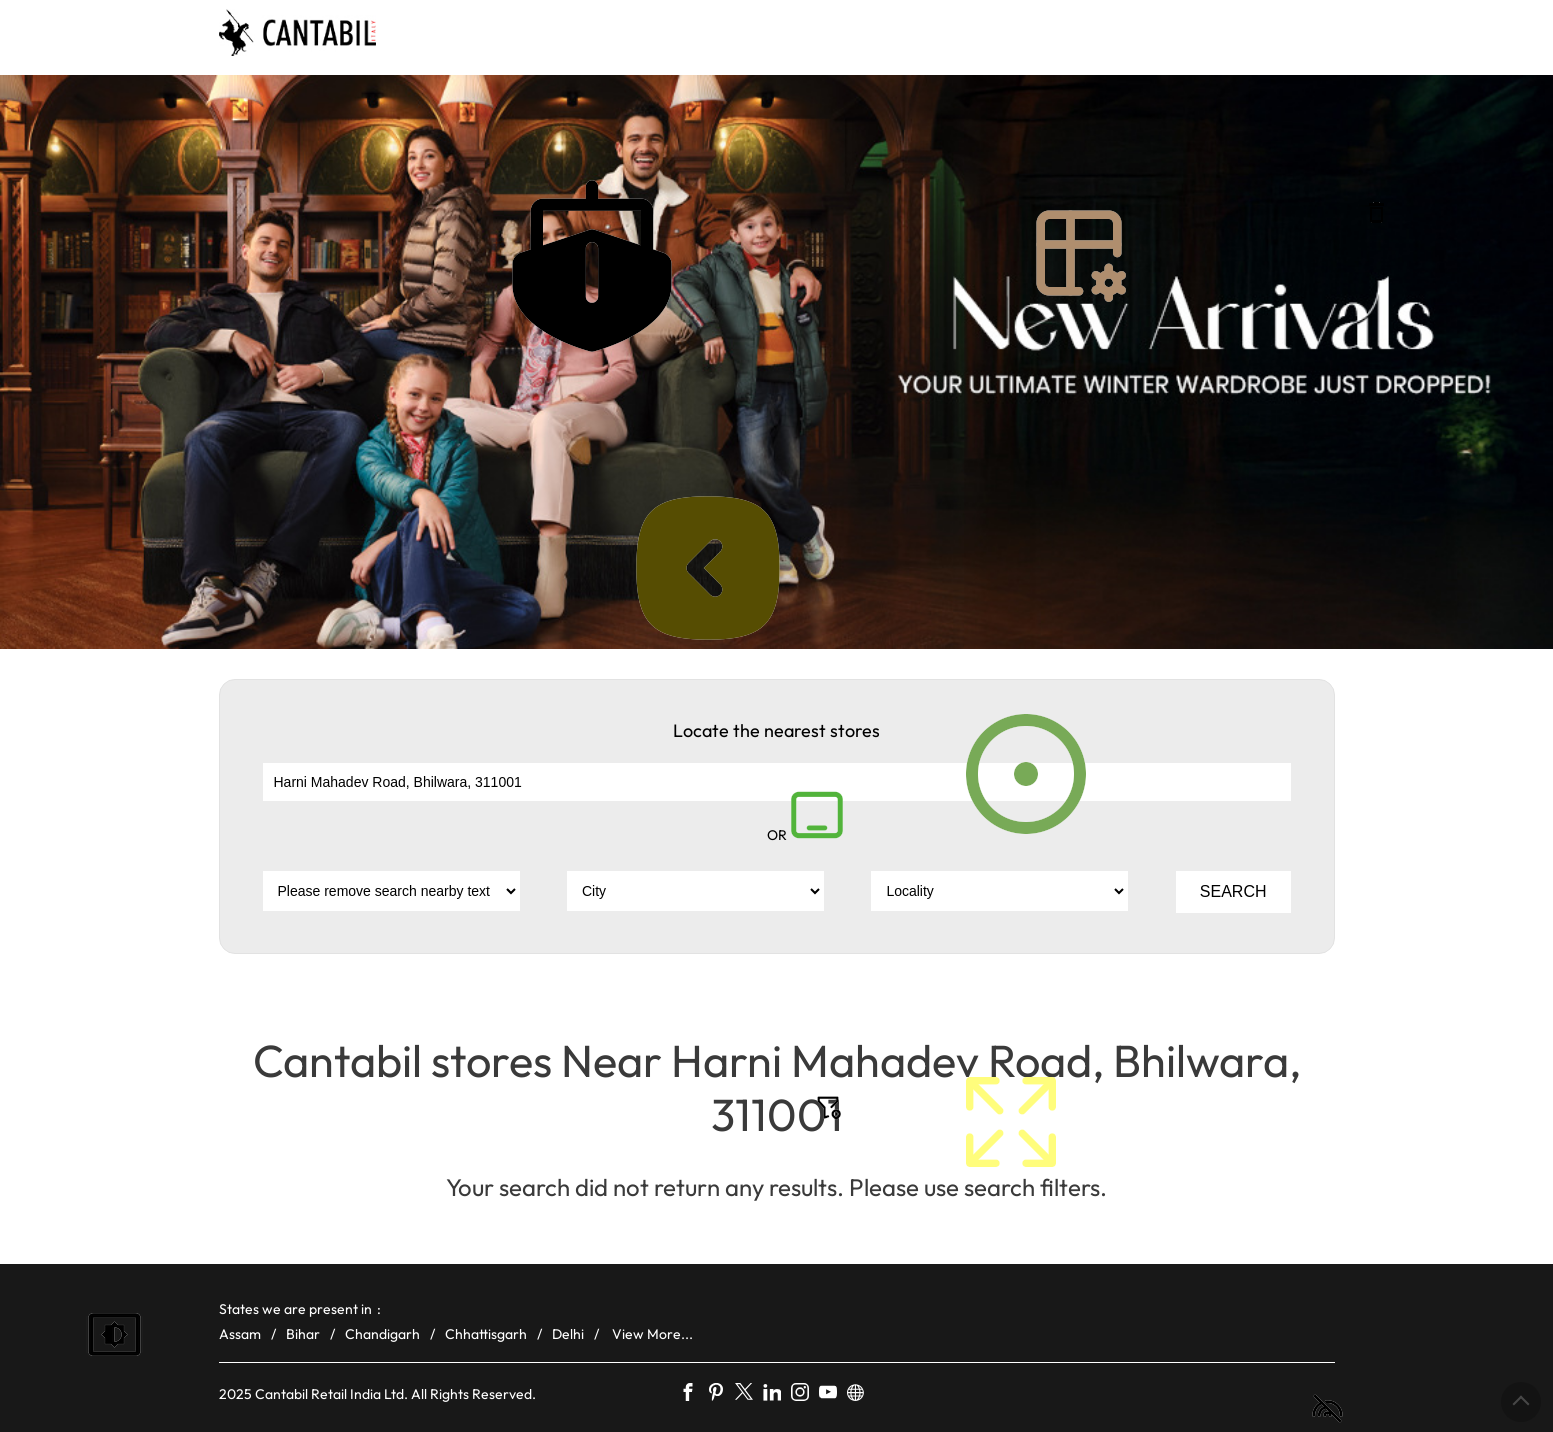  Describe the element at coordinates (828, 1107) in the screenshot. I see `pin or save current filter settings` at that location.